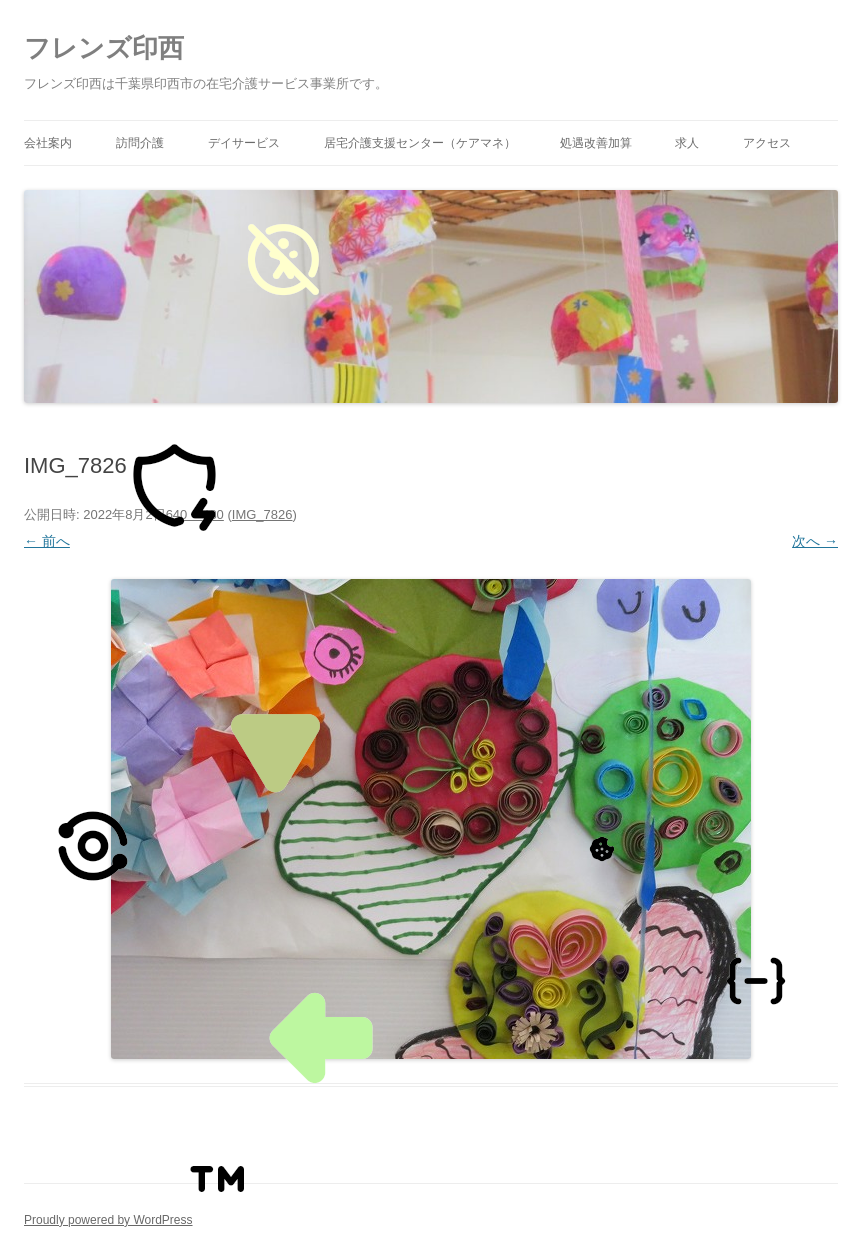  What do you see at coordinates (174, 485) in the screenshot?
I see `enable power-saving security mode` at bounding box center [174, 485].